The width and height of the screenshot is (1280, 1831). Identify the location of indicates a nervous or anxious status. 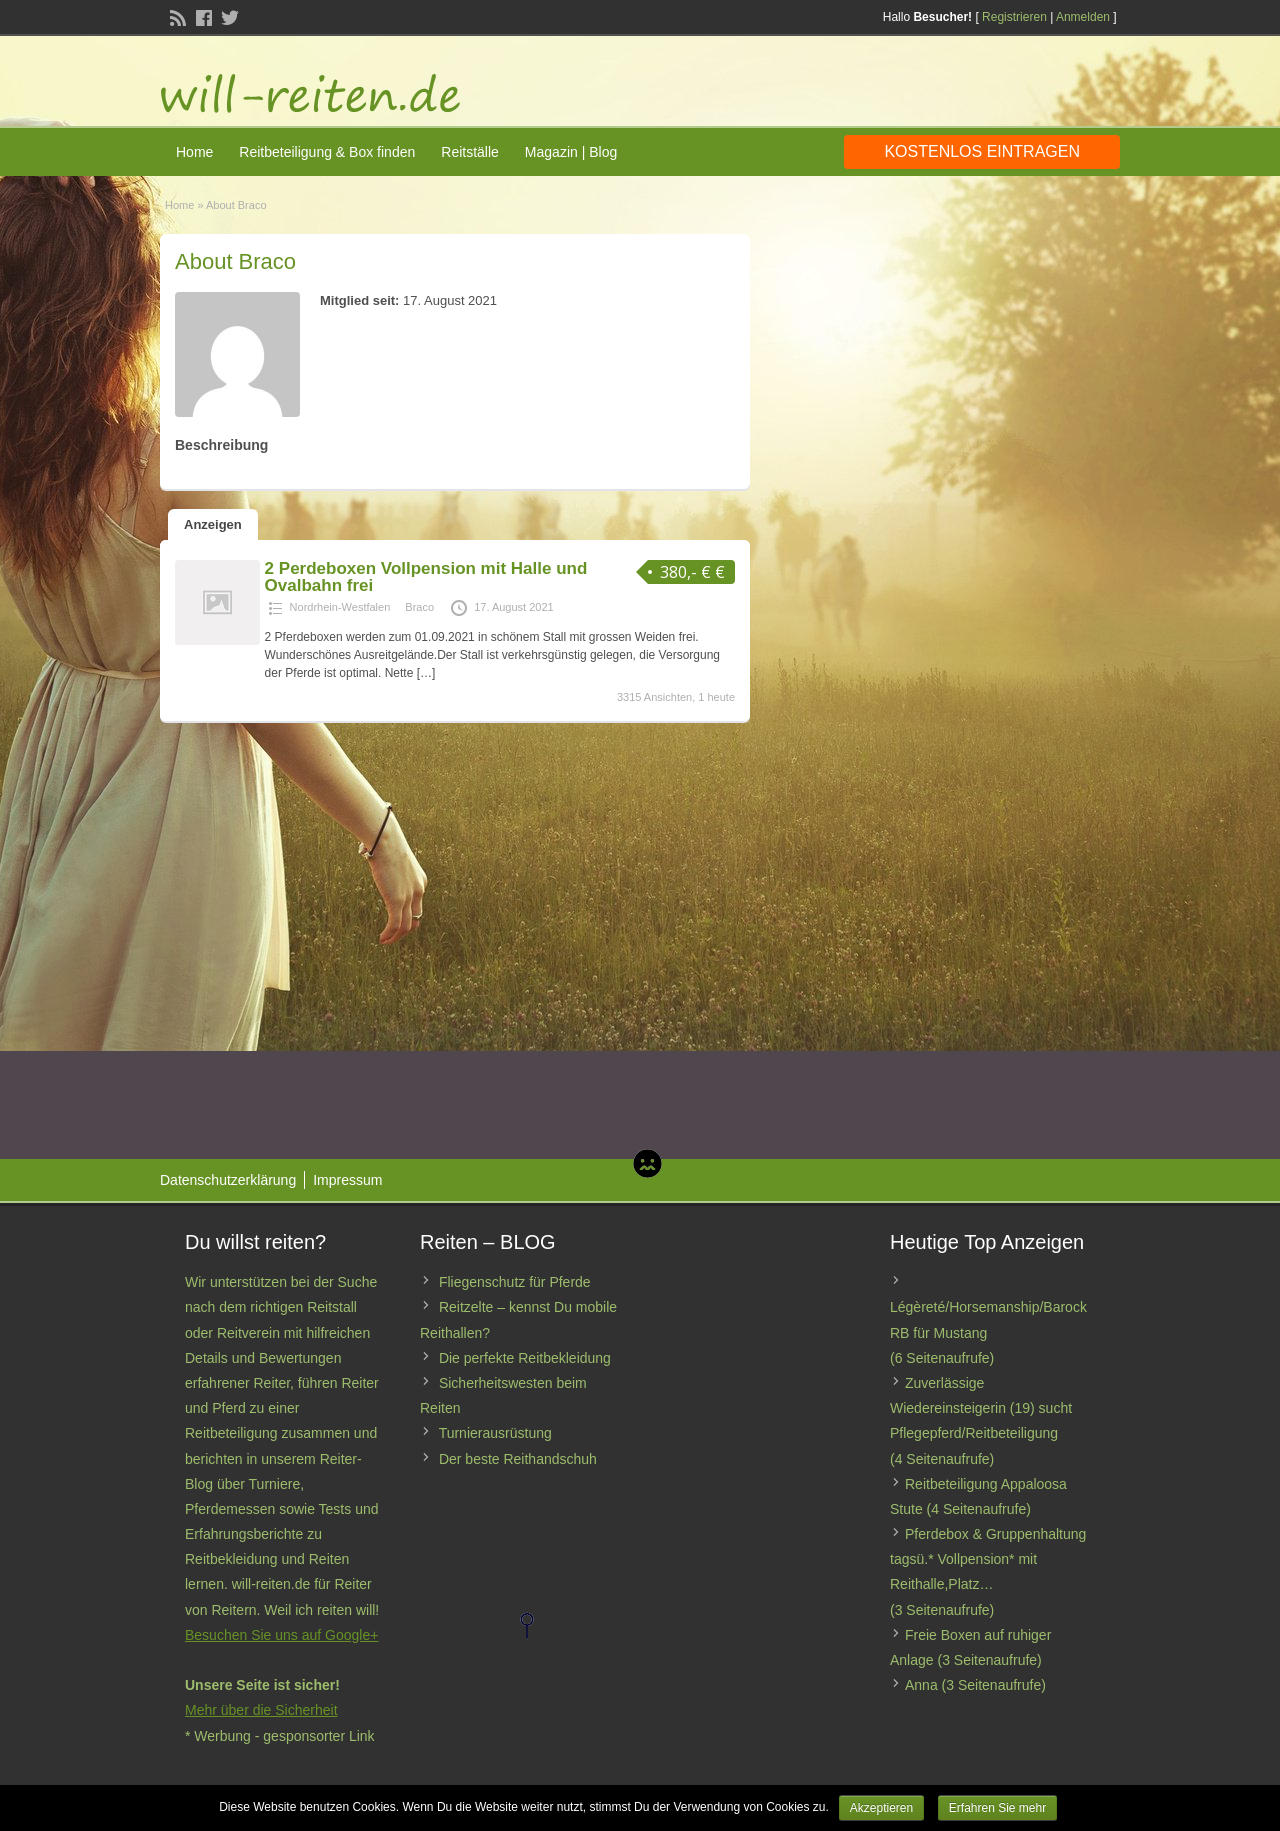
(647, 1163).